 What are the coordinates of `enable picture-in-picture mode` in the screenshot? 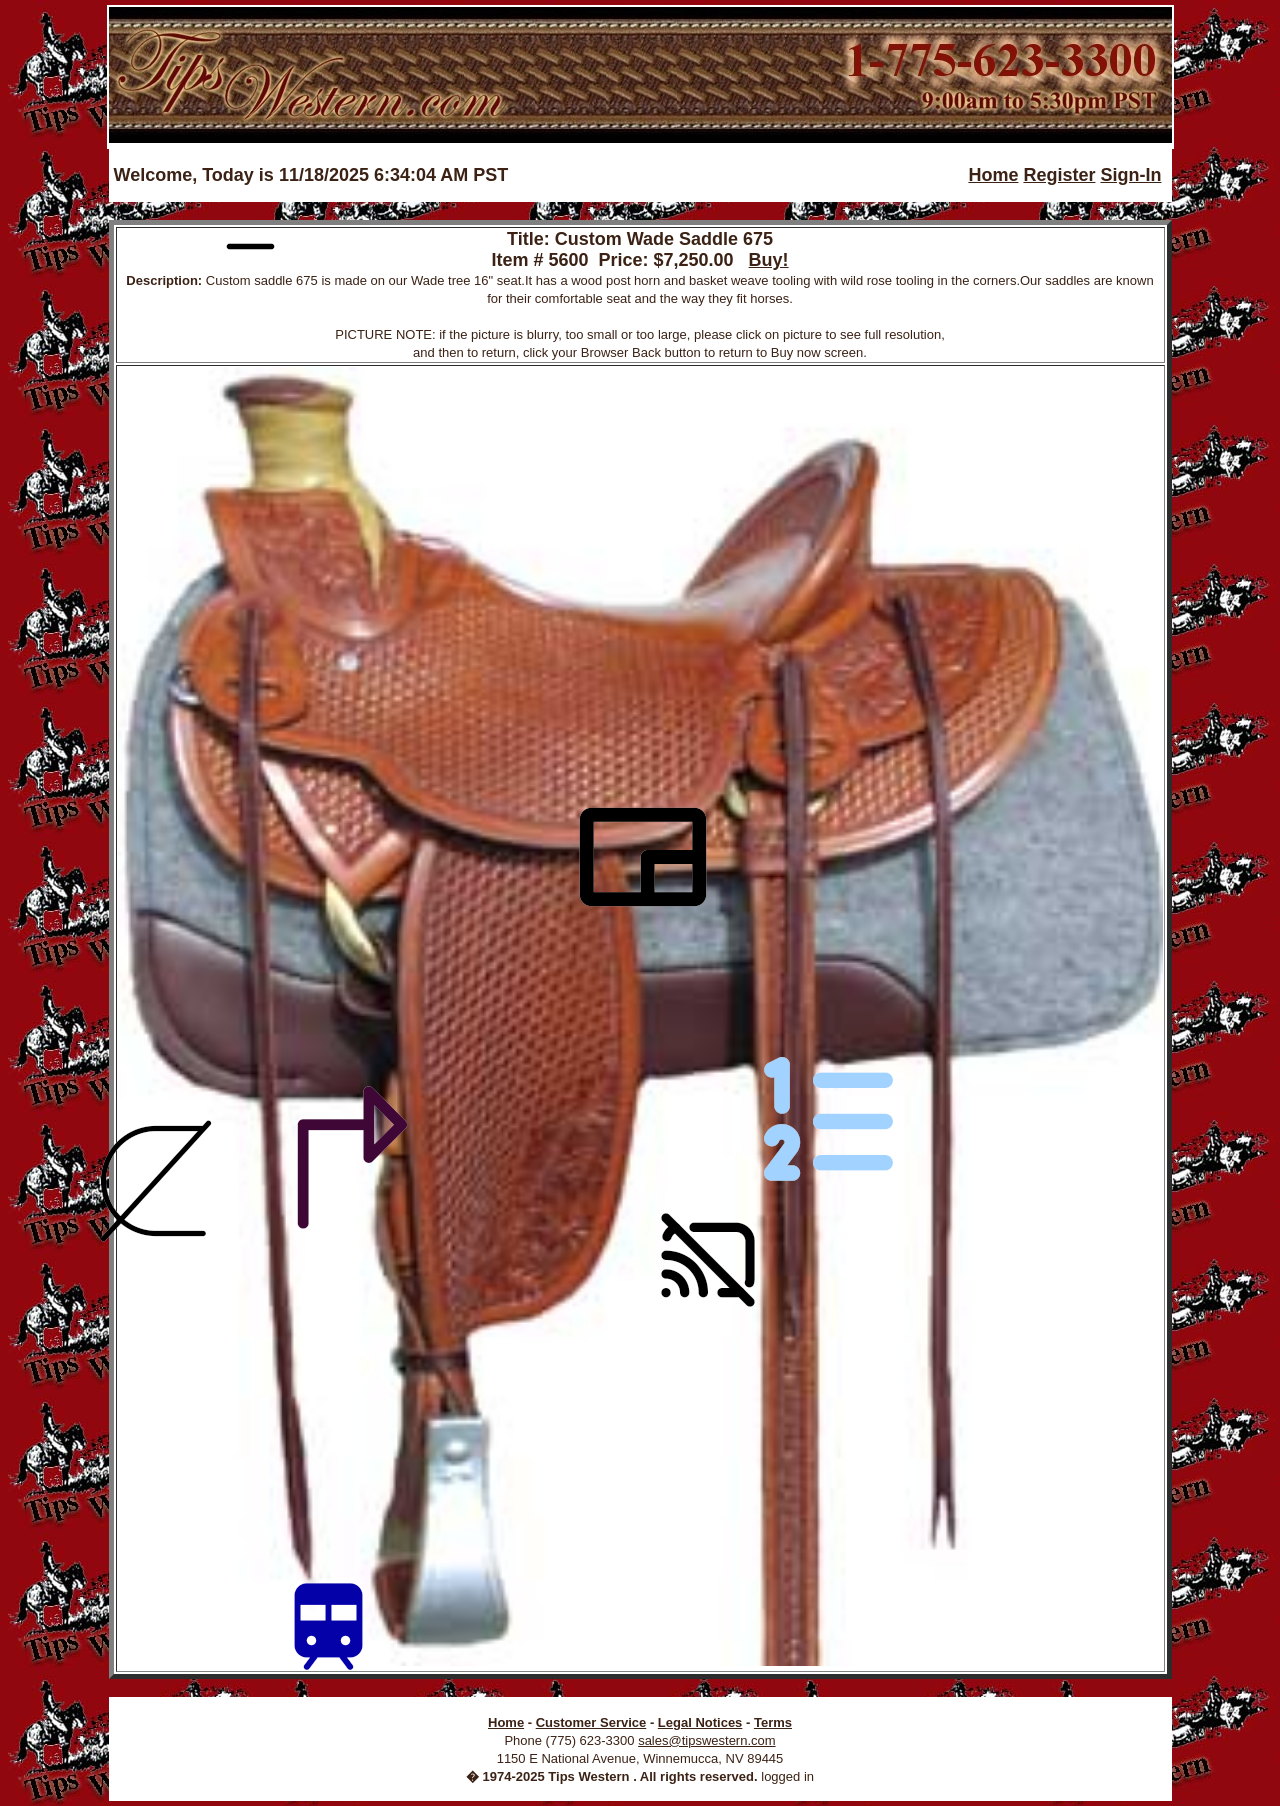 It's located at (643, 857).